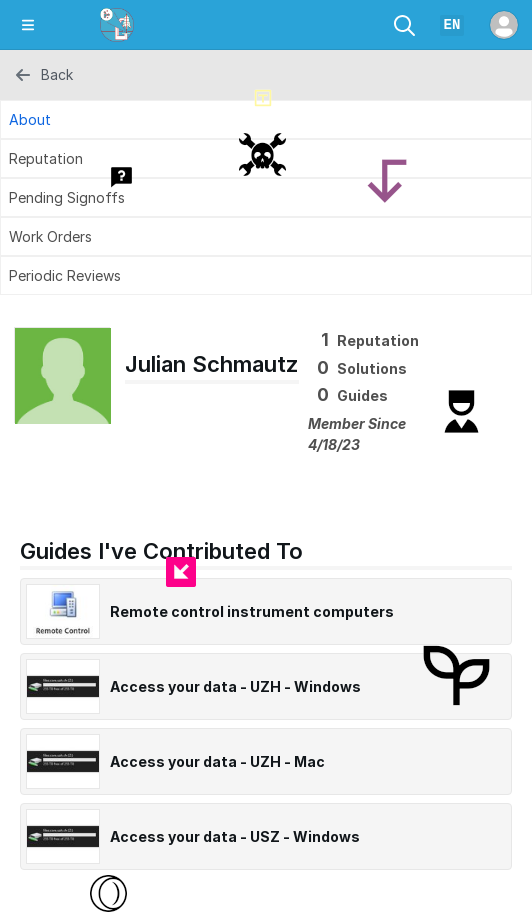  What do you see at coordinates (262, 154) in the screenshot?
I see `visit hackaday website or community` at bounding box center [262, 154].